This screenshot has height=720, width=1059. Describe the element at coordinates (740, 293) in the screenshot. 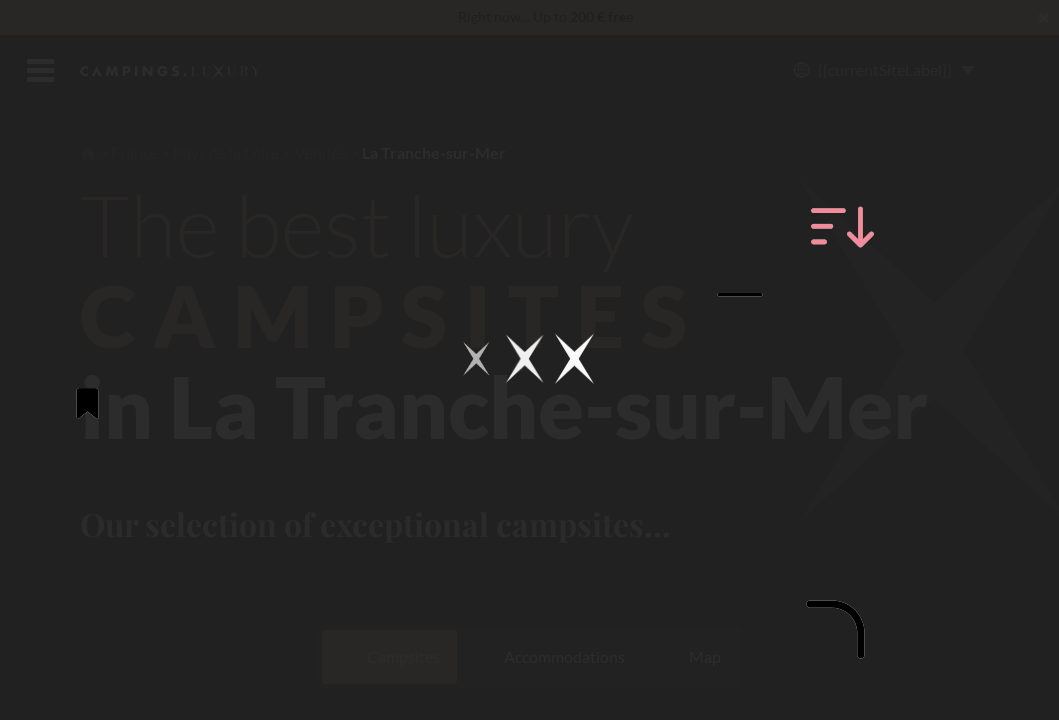

I see `insert a horizontal divider line` at that location.